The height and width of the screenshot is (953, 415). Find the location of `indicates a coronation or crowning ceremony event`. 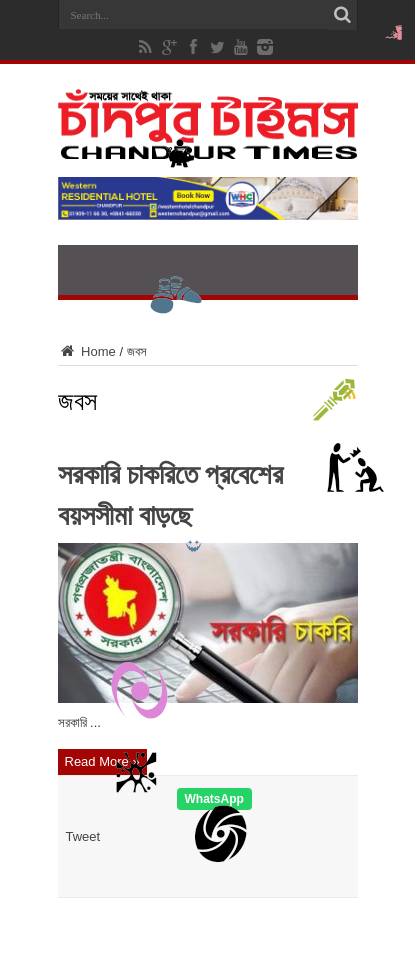

indicates a coronation or crowning ceremony event is located at coordinates (355, 467).